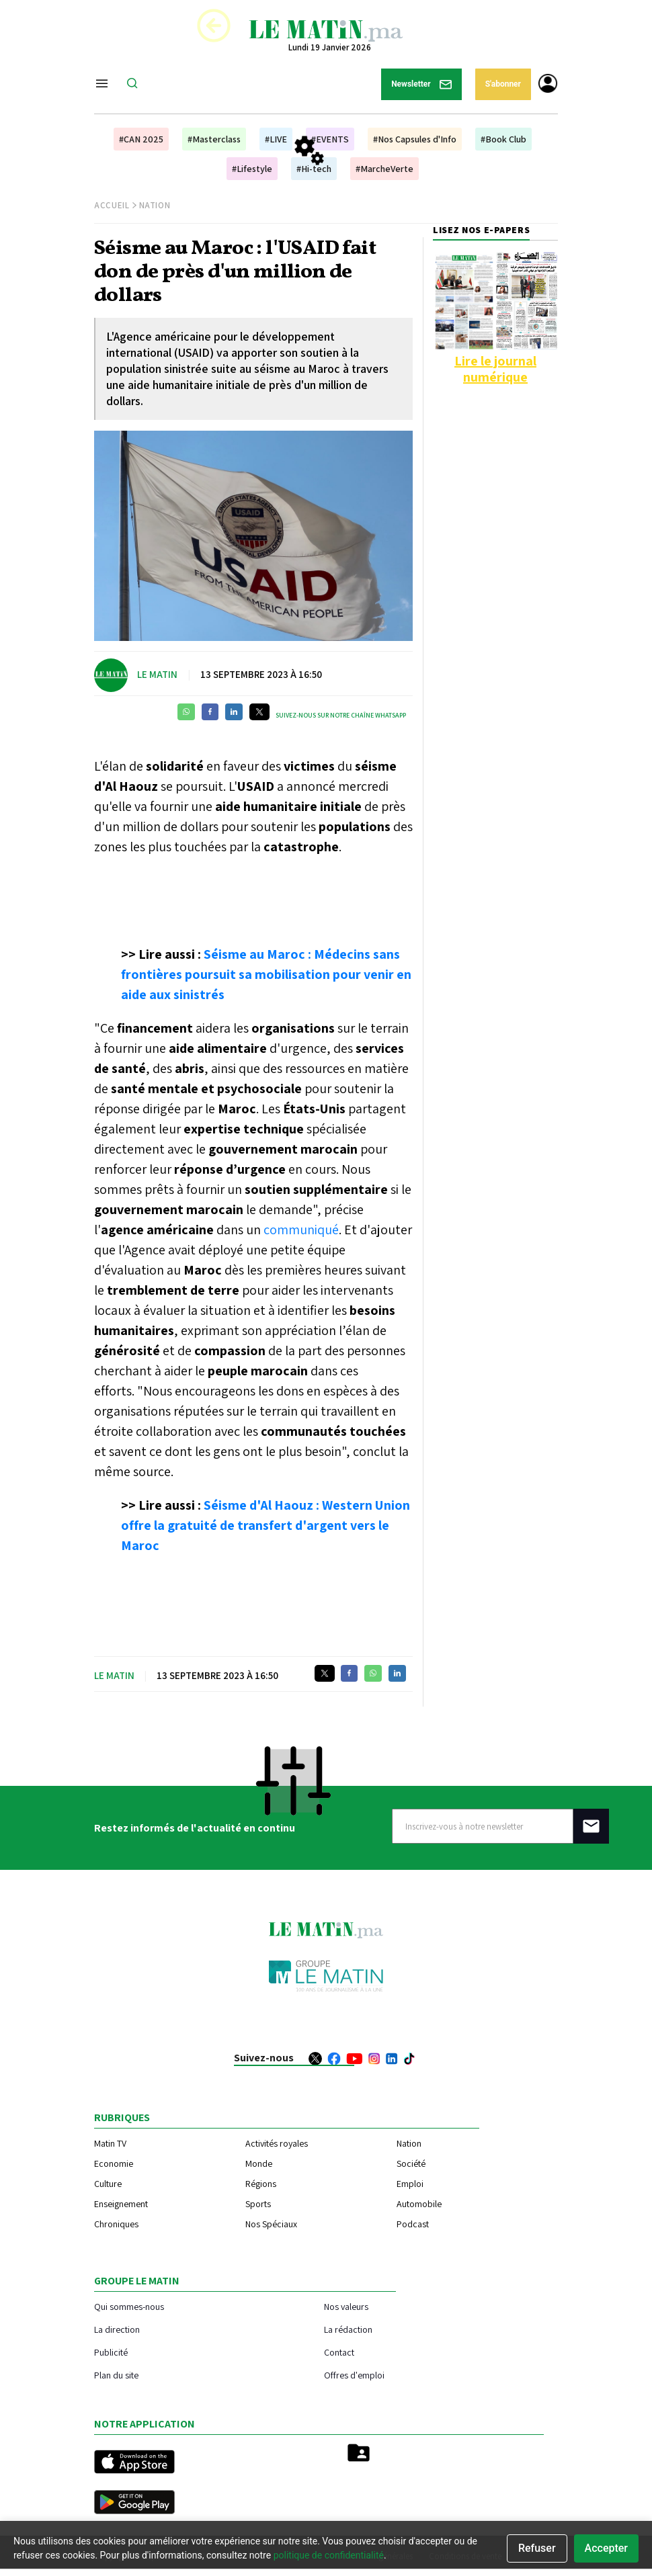 The height and width of the screenshot is (2576, 652). What do you see at coordinates (309, 151) in the screenshot?
I see `access miscellaneous settings or services` at bounding box center [309, 151].